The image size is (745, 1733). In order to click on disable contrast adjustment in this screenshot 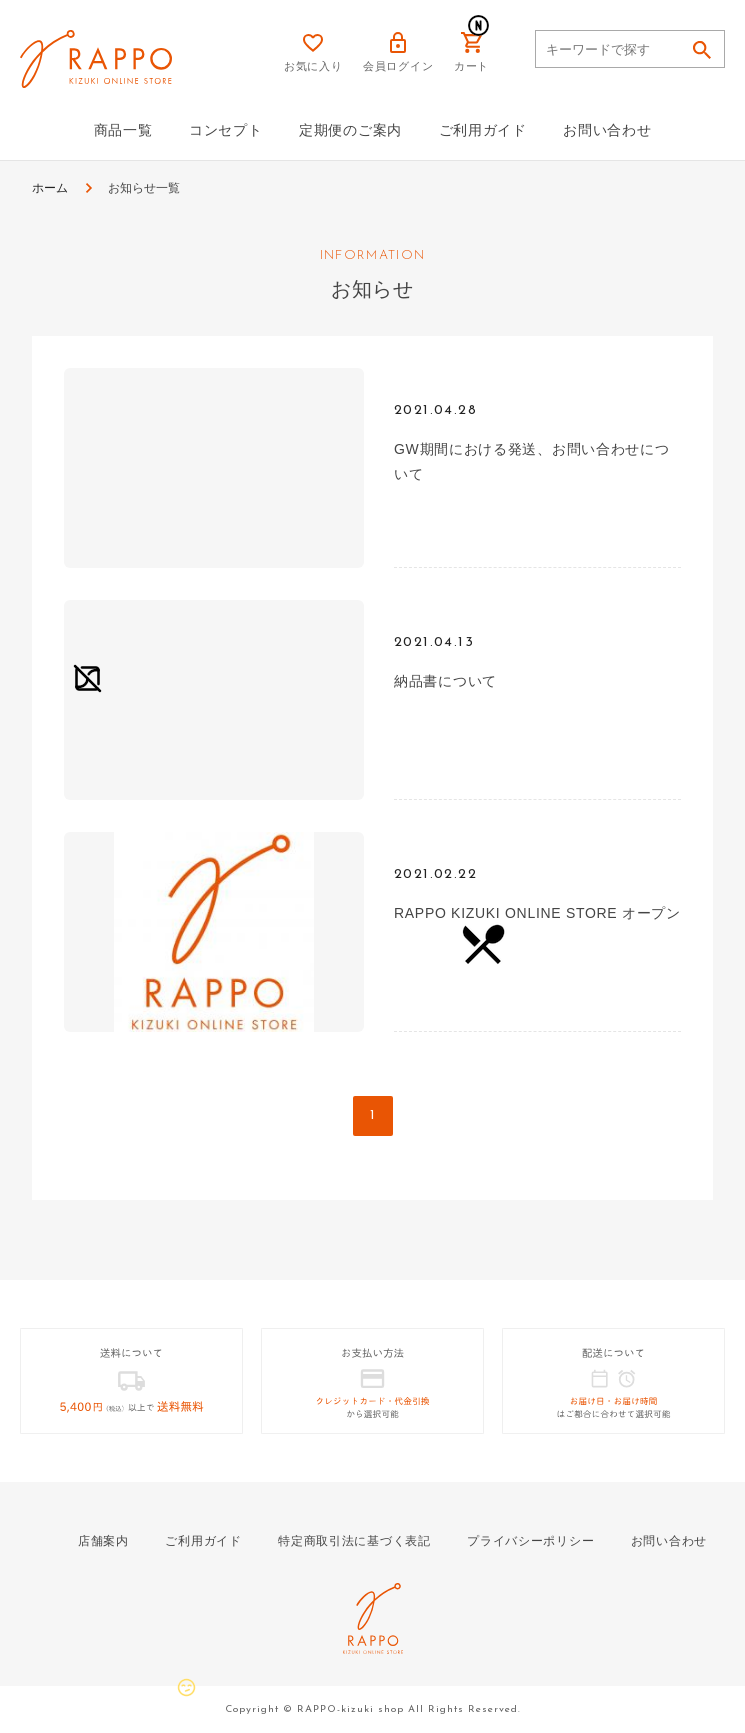, I will do `click(87, 678)`.